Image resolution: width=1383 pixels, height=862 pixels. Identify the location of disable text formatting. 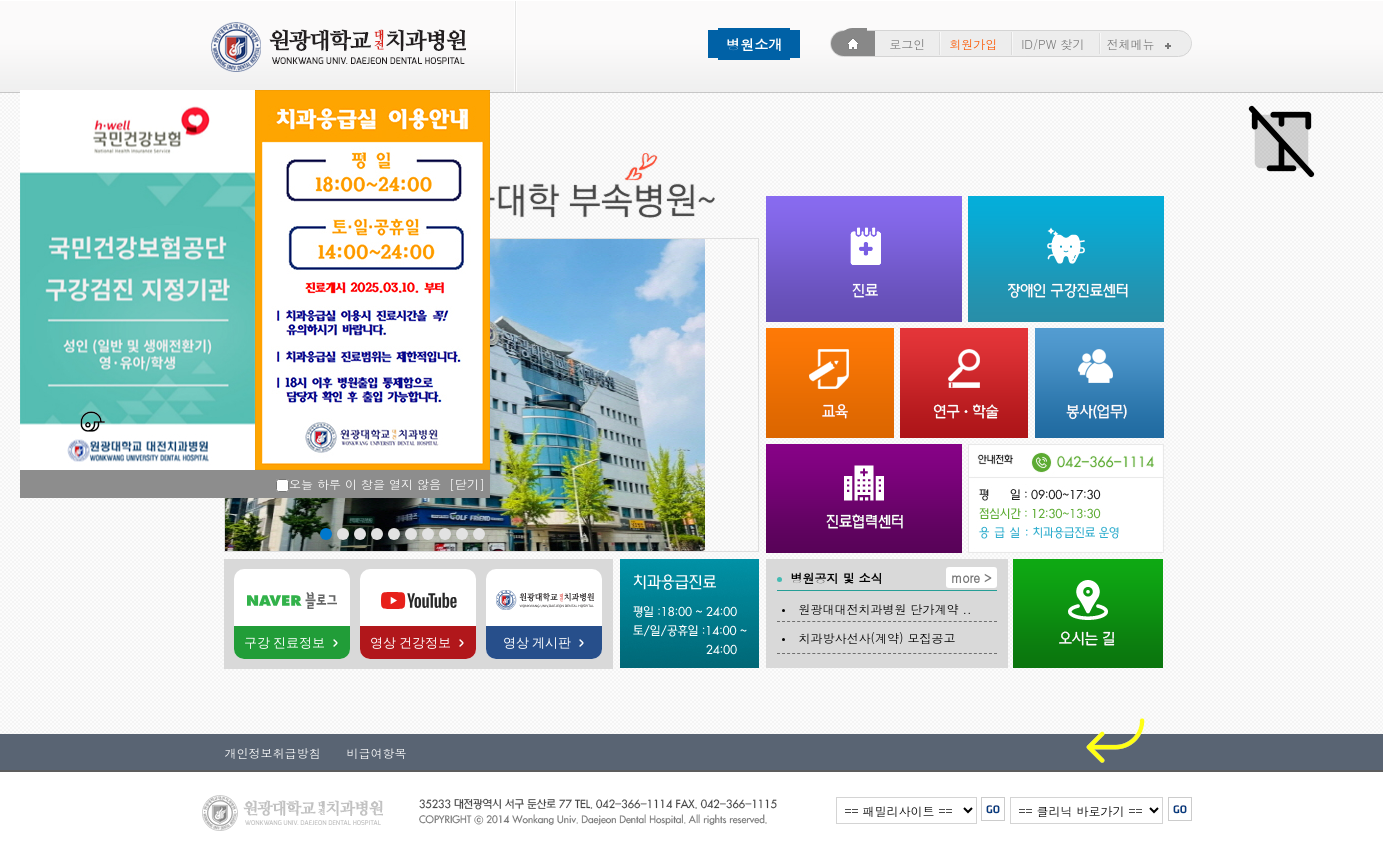
(1281, 141).